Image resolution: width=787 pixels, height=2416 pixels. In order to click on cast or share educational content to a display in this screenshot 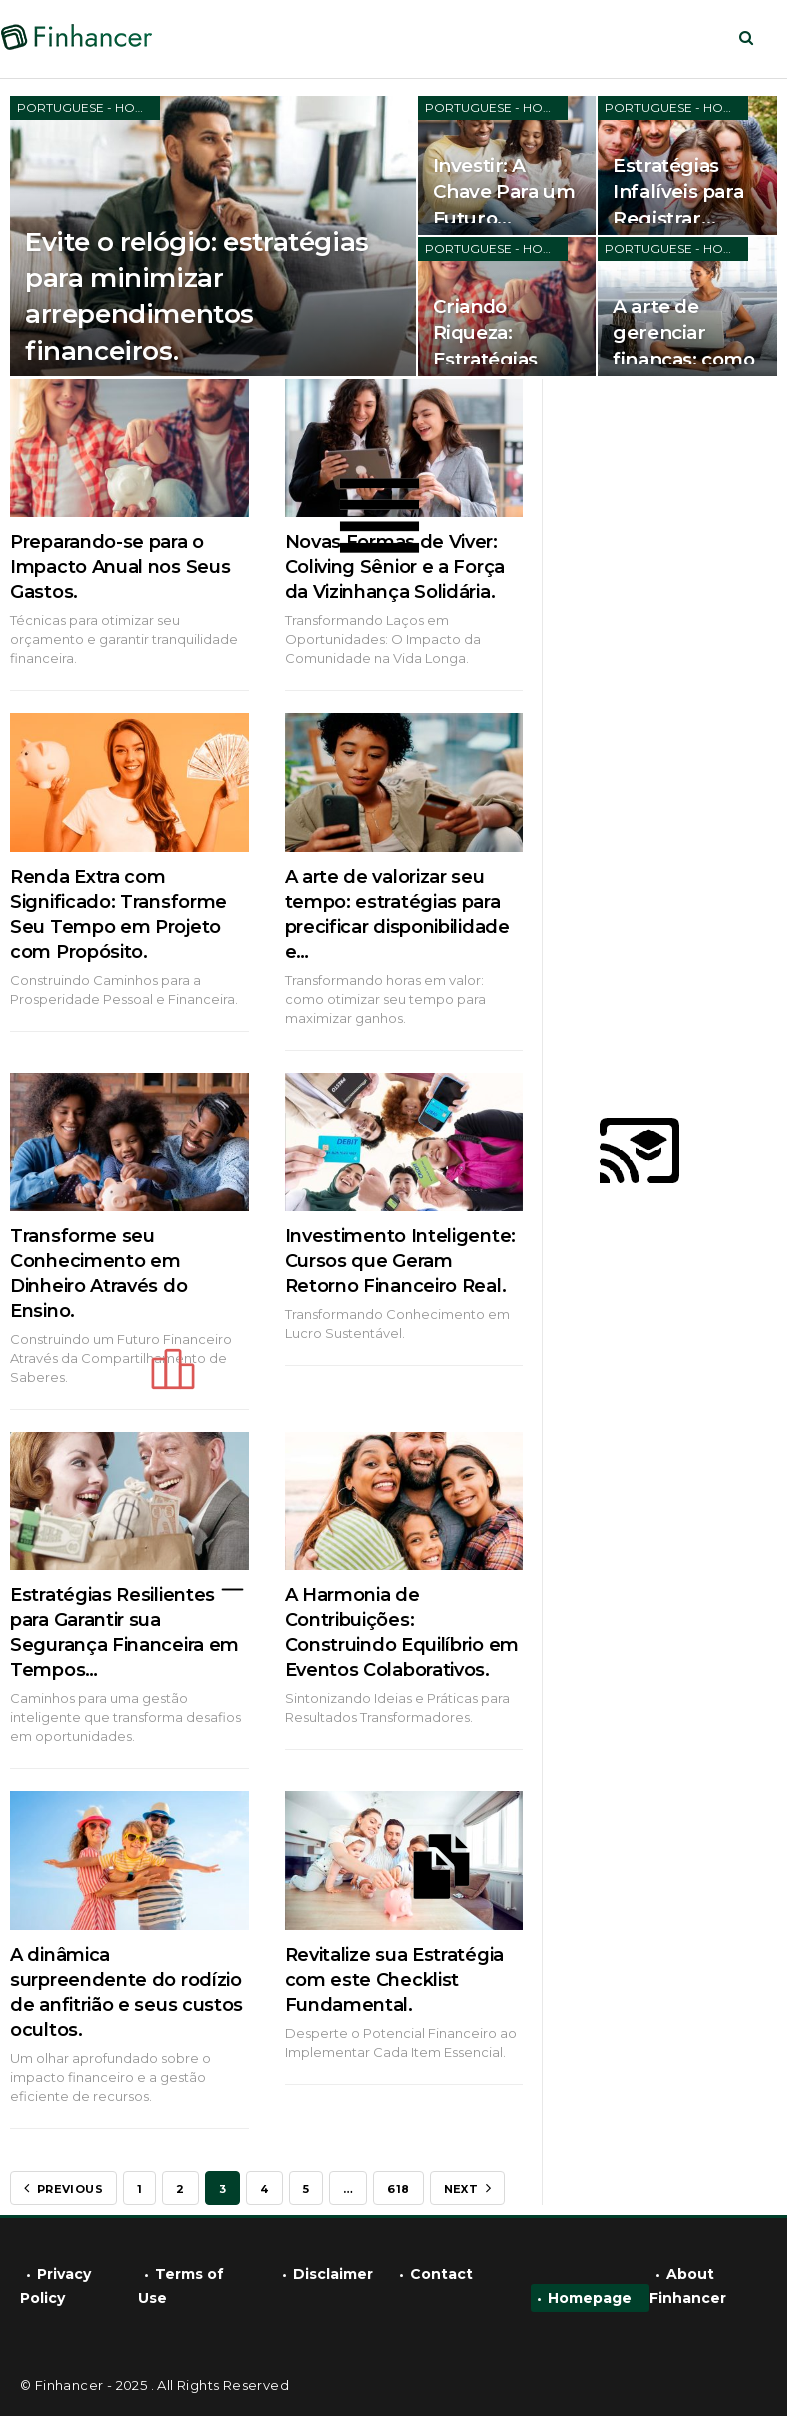, I will do `click(639, 1150)`.